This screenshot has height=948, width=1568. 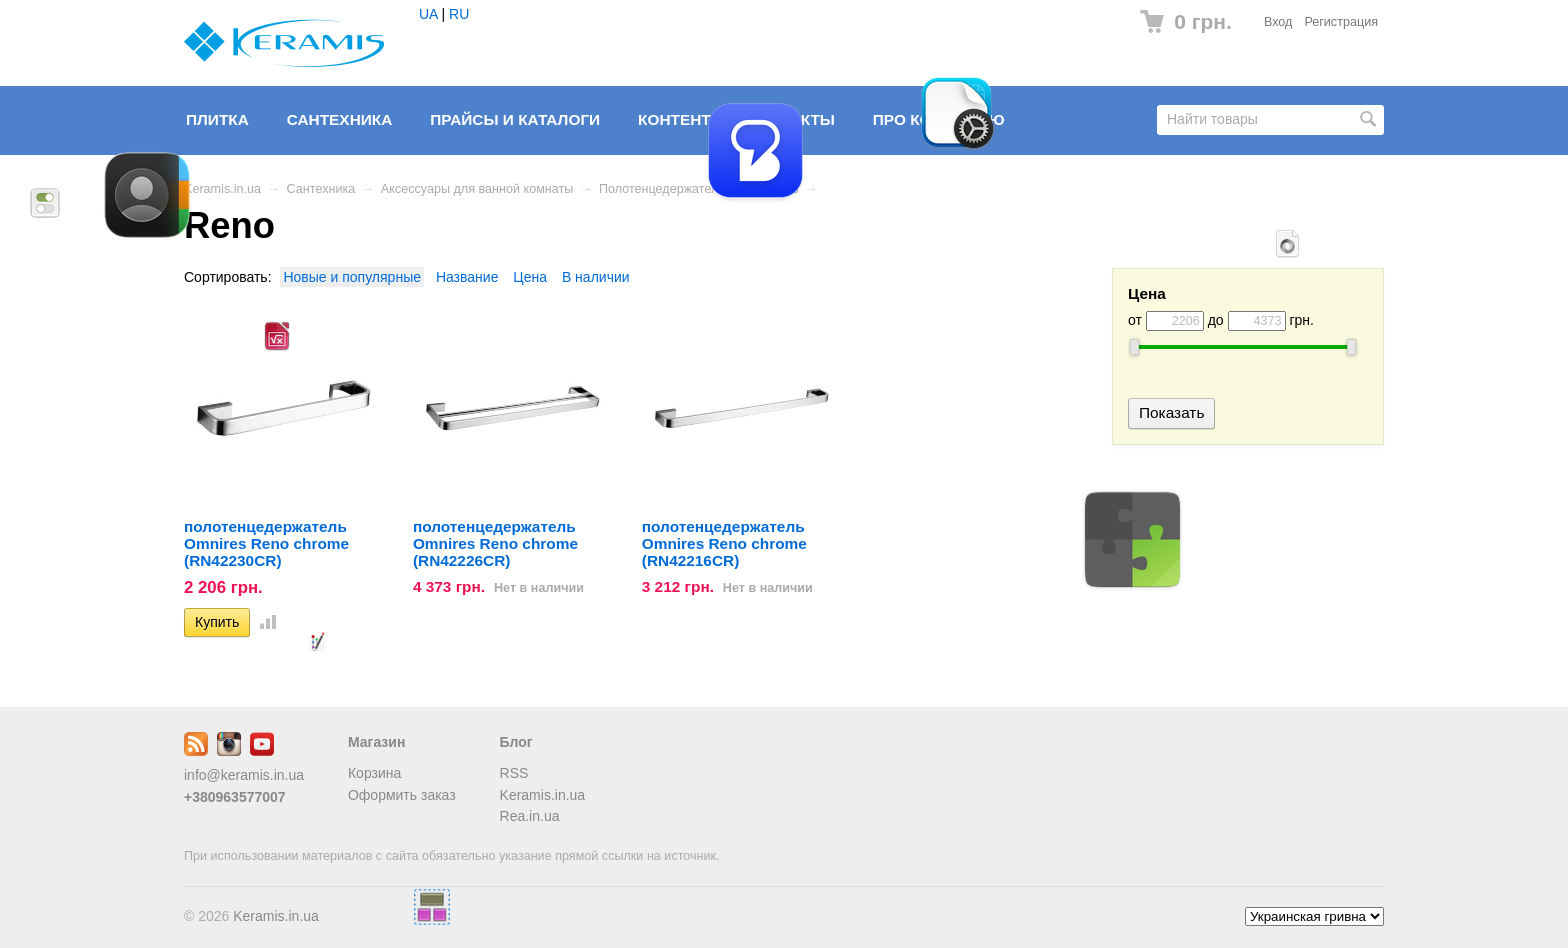 I want to click on open gnome extensions manager, so click(x=1132, y=539).